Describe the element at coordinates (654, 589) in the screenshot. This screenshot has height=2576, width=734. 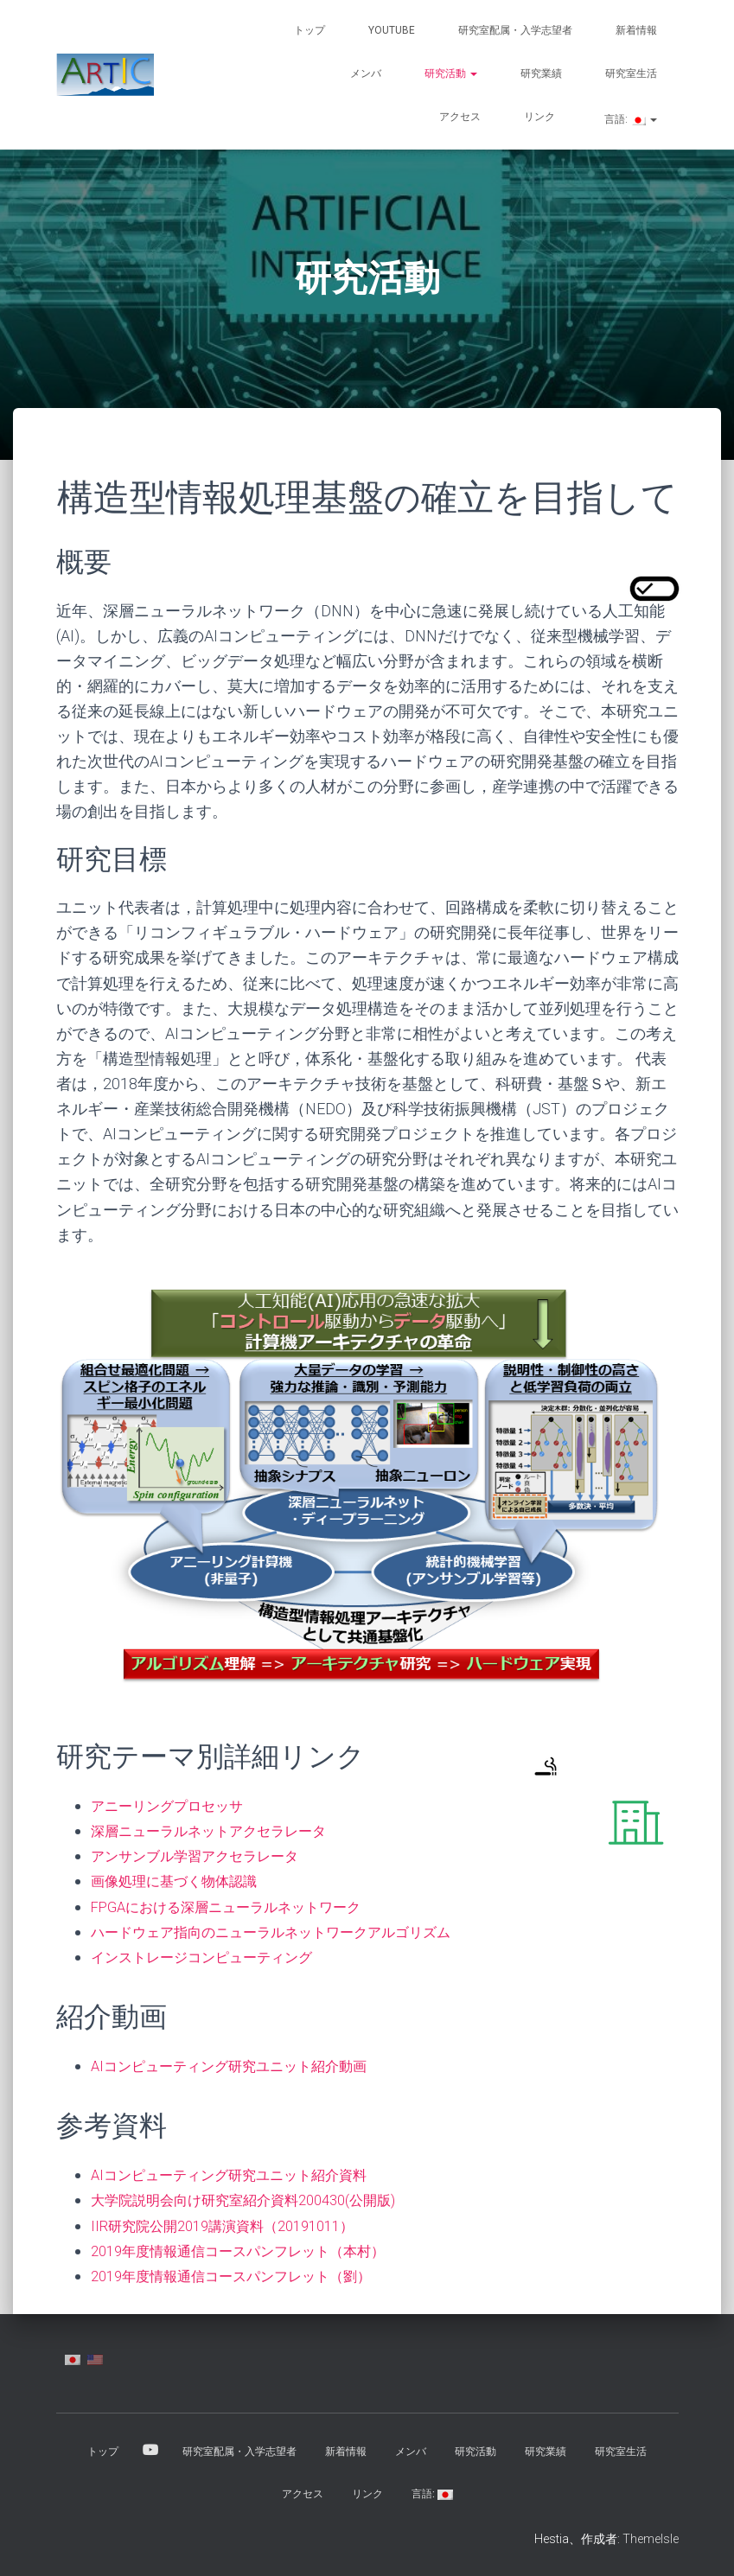
I see `edit or modify attribute settings` at that location.